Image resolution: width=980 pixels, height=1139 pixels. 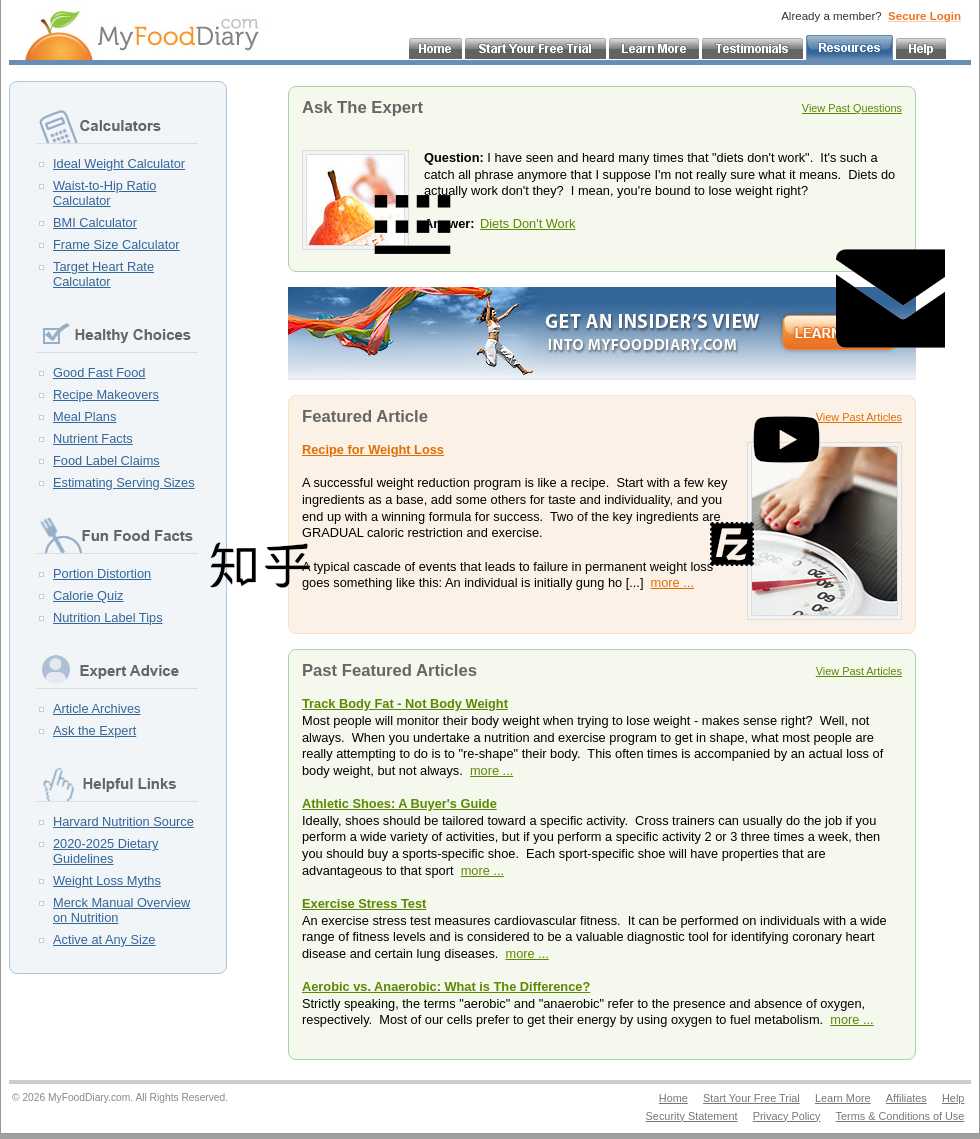 I want to click on open the on-screen keyboard, so click(x=412, y=224).